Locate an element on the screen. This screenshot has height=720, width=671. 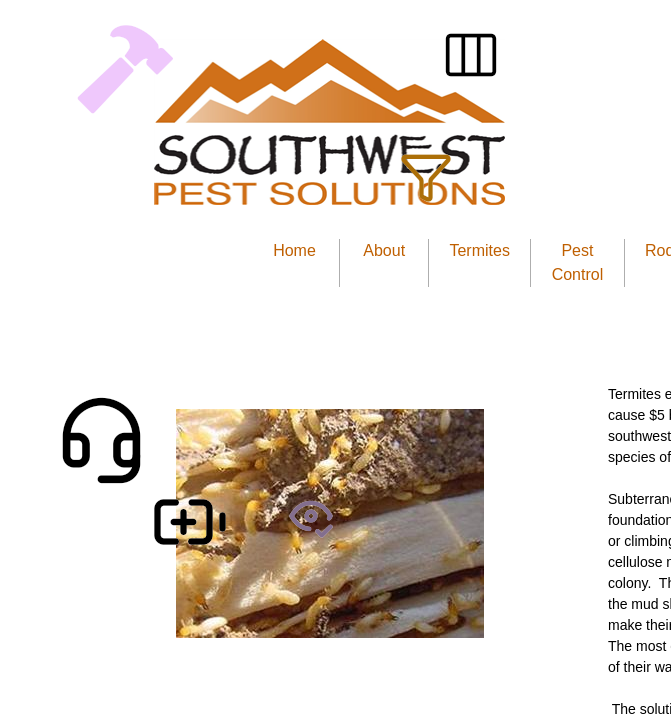
mark item as viewed or read is located at coordinates (311, 516).